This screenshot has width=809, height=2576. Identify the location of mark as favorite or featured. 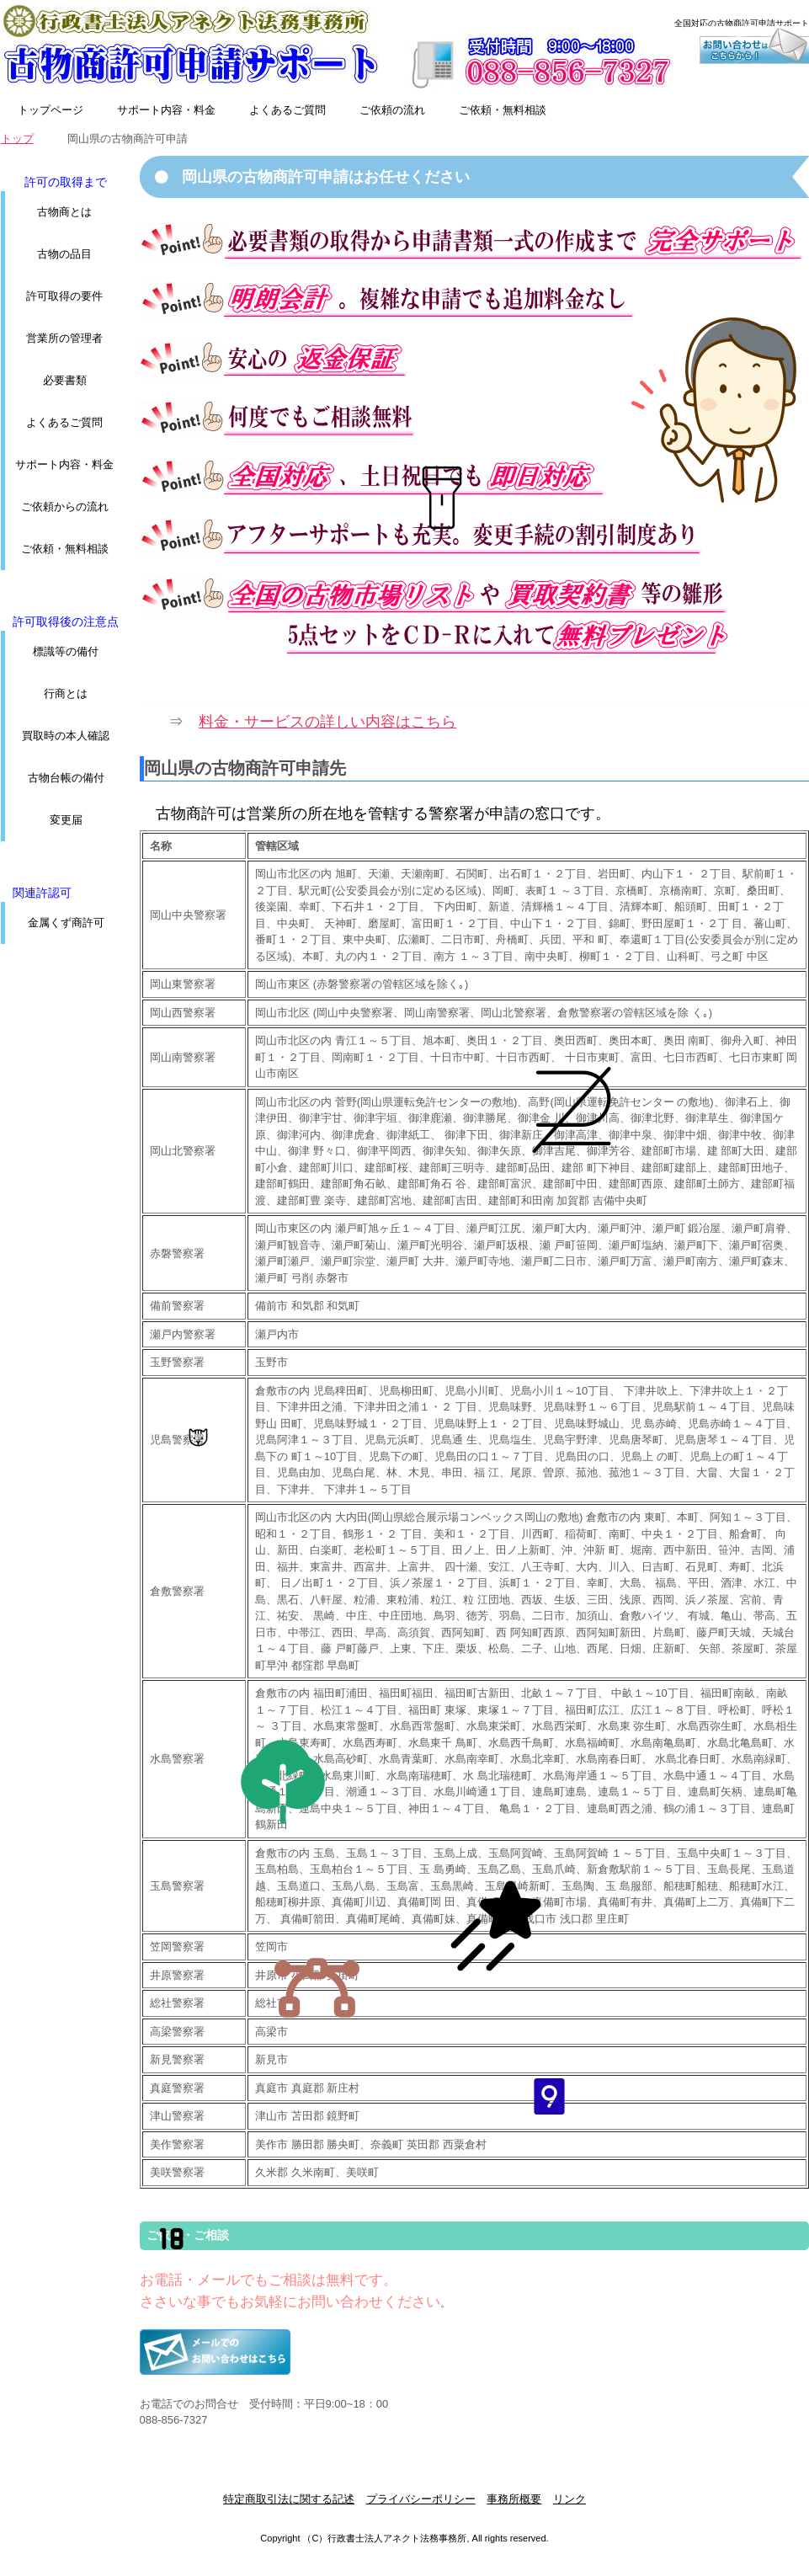
(496, 1926).